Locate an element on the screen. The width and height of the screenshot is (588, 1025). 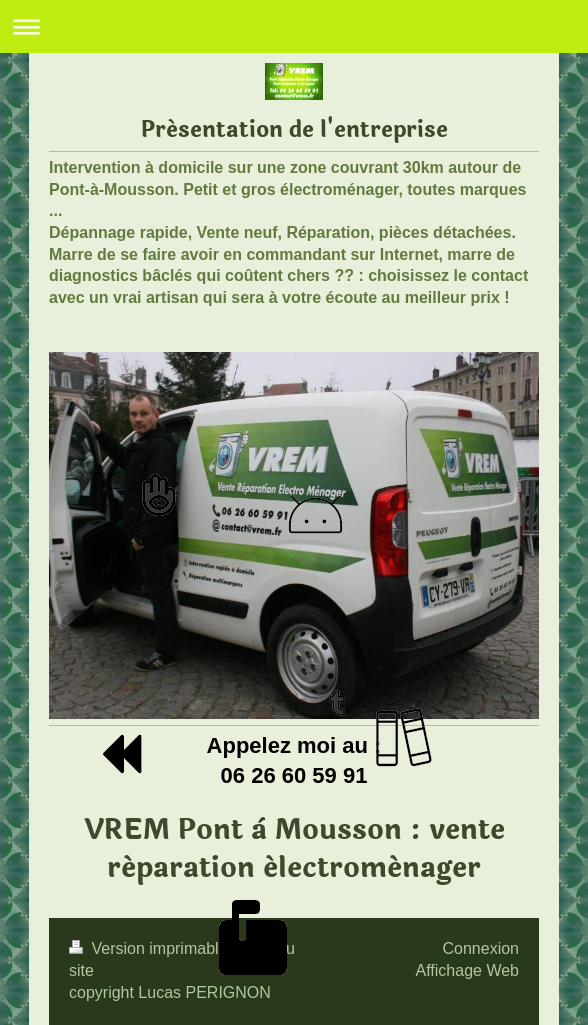
enable palm recognition or hand-based biometric authentication is located at coordinates (159, 495).